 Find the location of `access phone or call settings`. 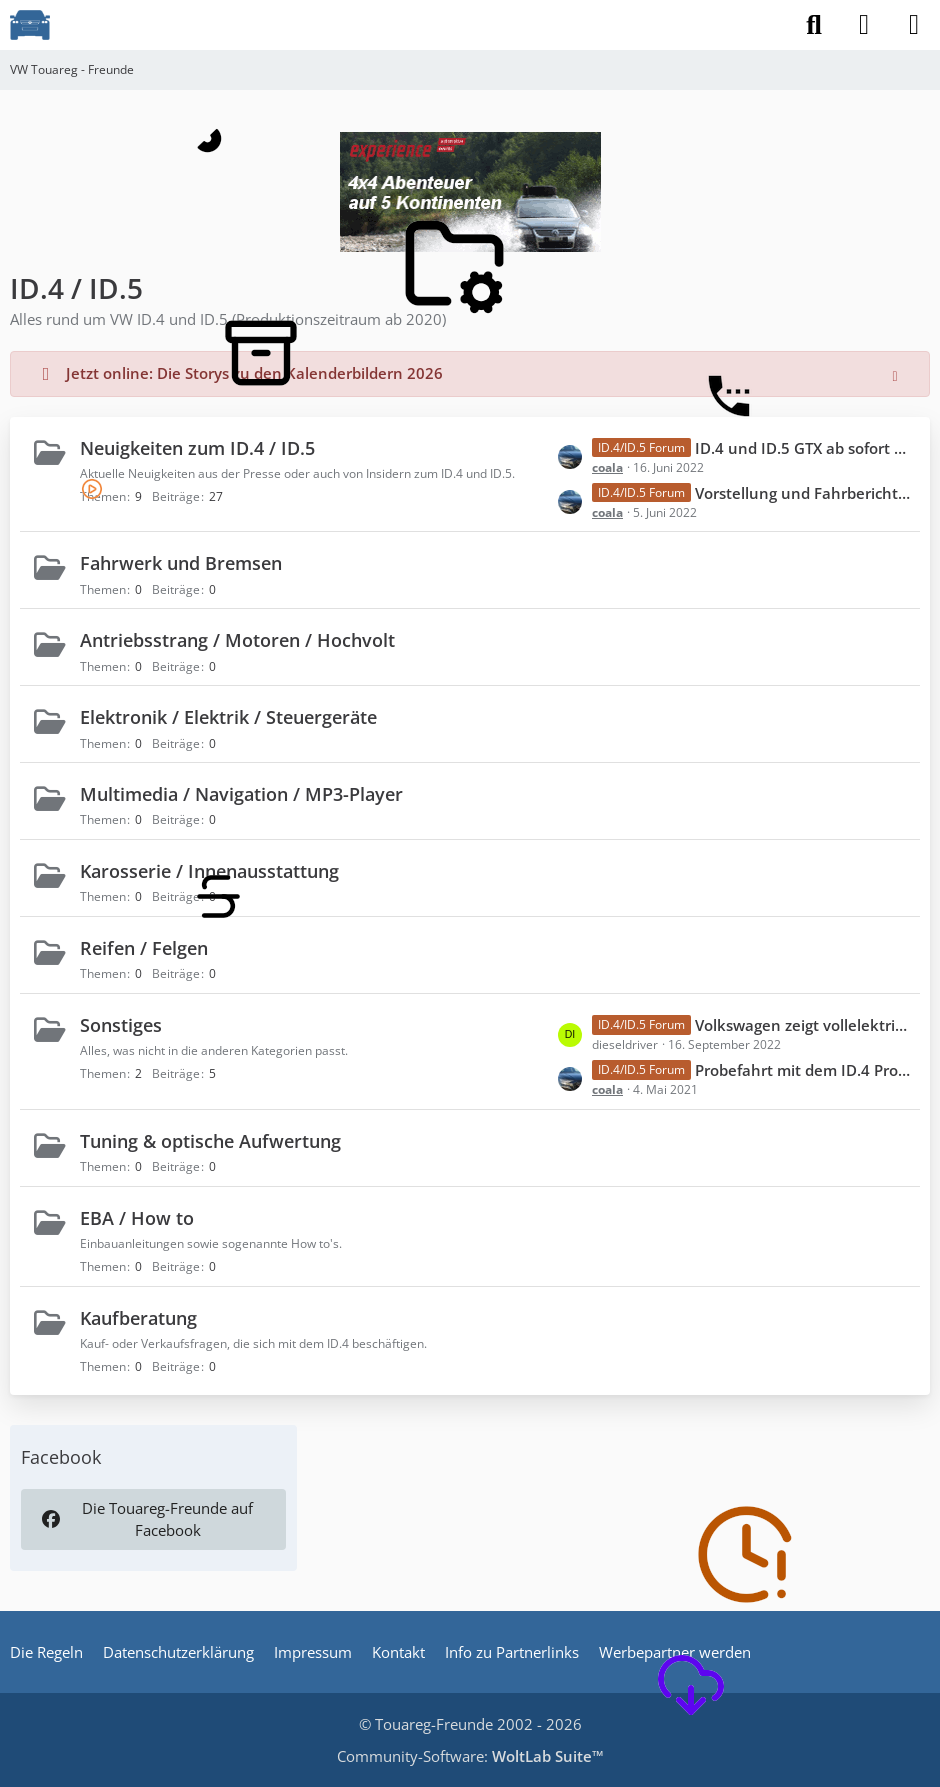

access phone or call settings is located at coordinates (729, 396).